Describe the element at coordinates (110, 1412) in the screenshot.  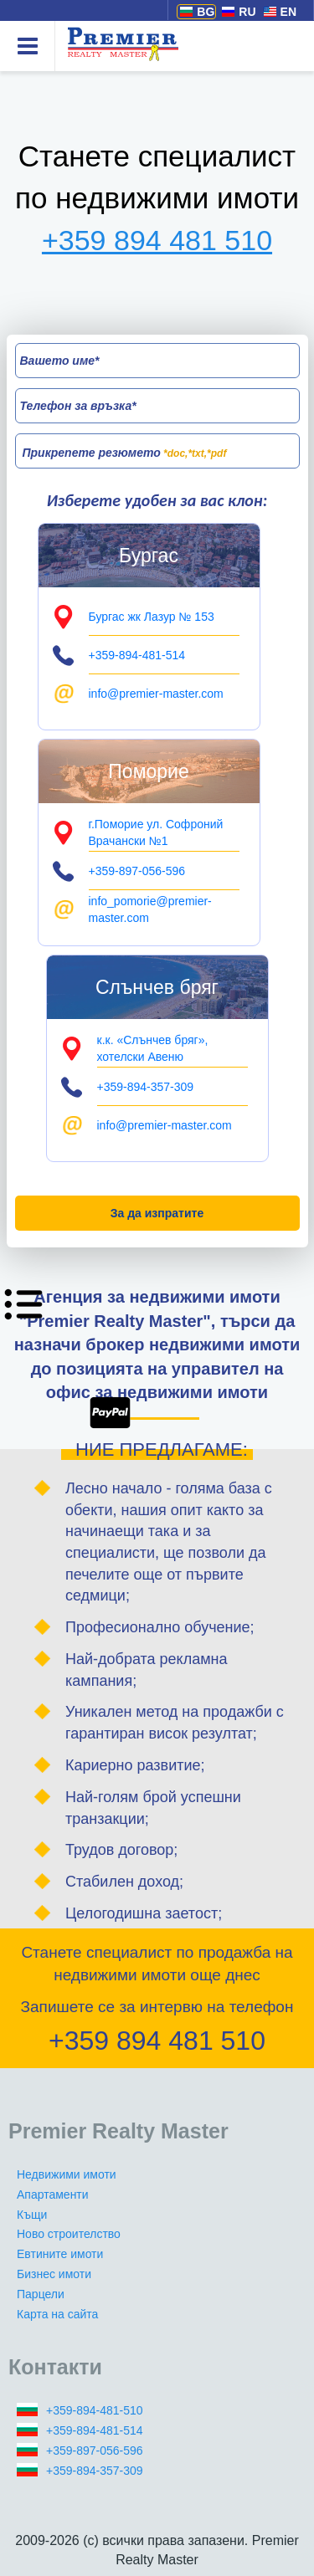
I see `pay with PayPal` at that location.